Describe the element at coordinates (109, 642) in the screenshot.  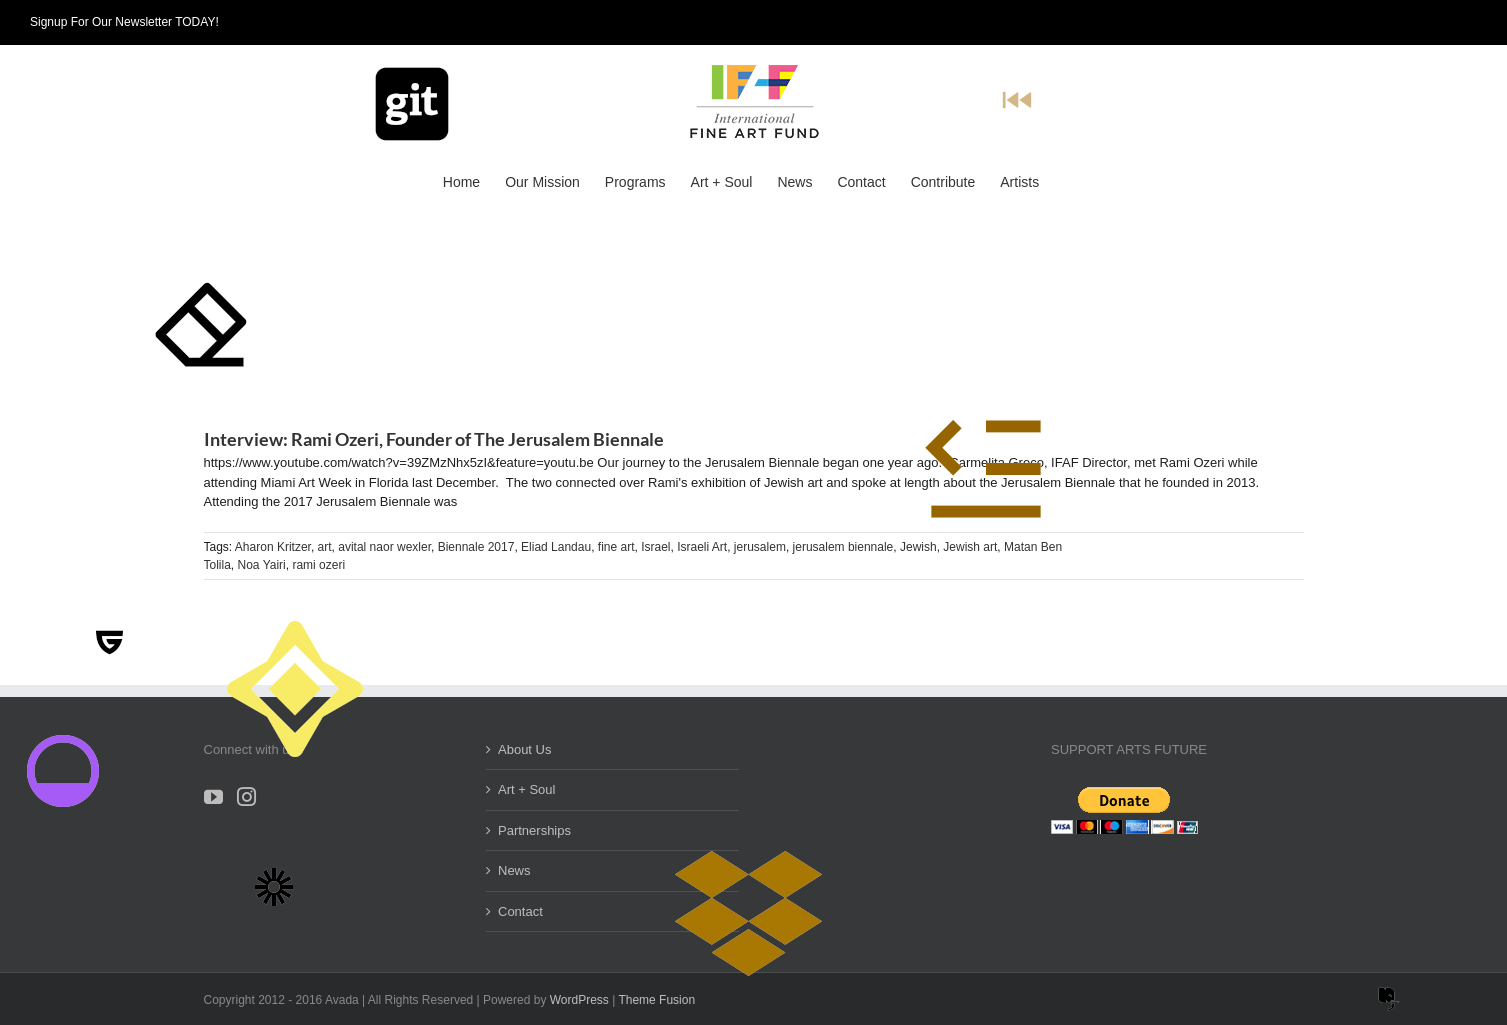
I see `open the Guilded app` at that location.